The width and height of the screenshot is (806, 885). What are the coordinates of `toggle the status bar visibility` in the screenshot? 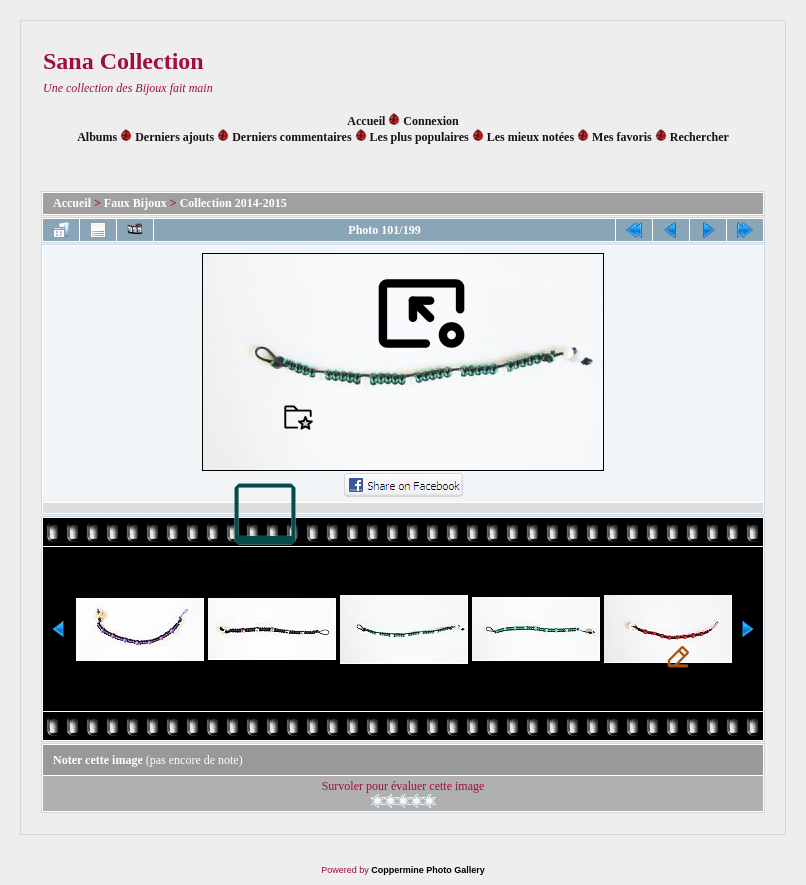 It's located at (265, 514).